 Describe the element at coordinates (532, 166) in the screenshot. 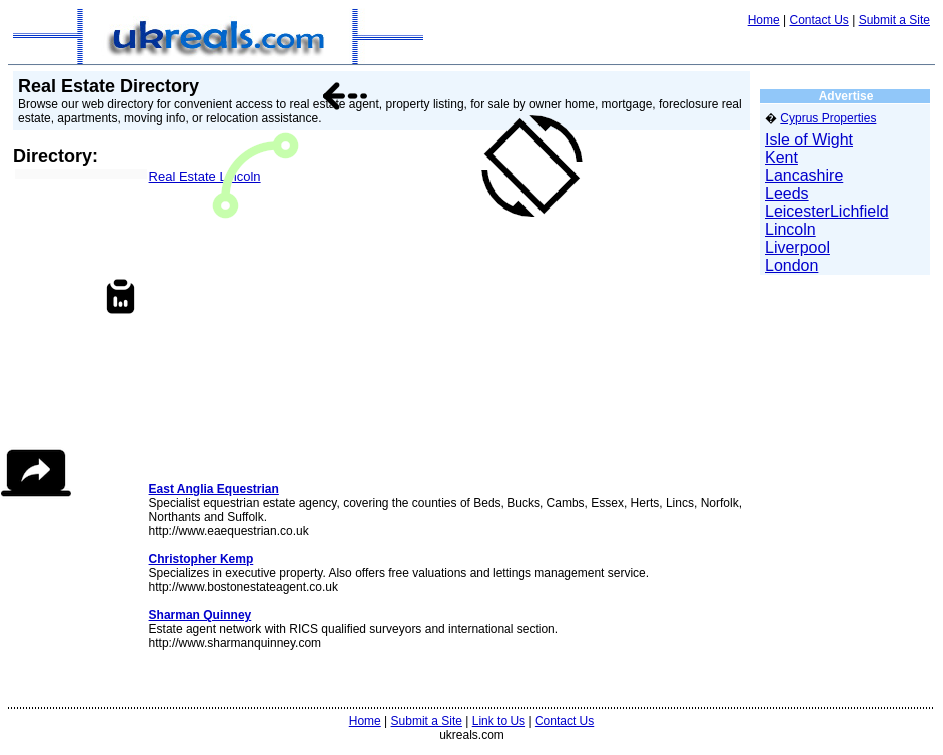

I see `rotate screen orientation` at that location.